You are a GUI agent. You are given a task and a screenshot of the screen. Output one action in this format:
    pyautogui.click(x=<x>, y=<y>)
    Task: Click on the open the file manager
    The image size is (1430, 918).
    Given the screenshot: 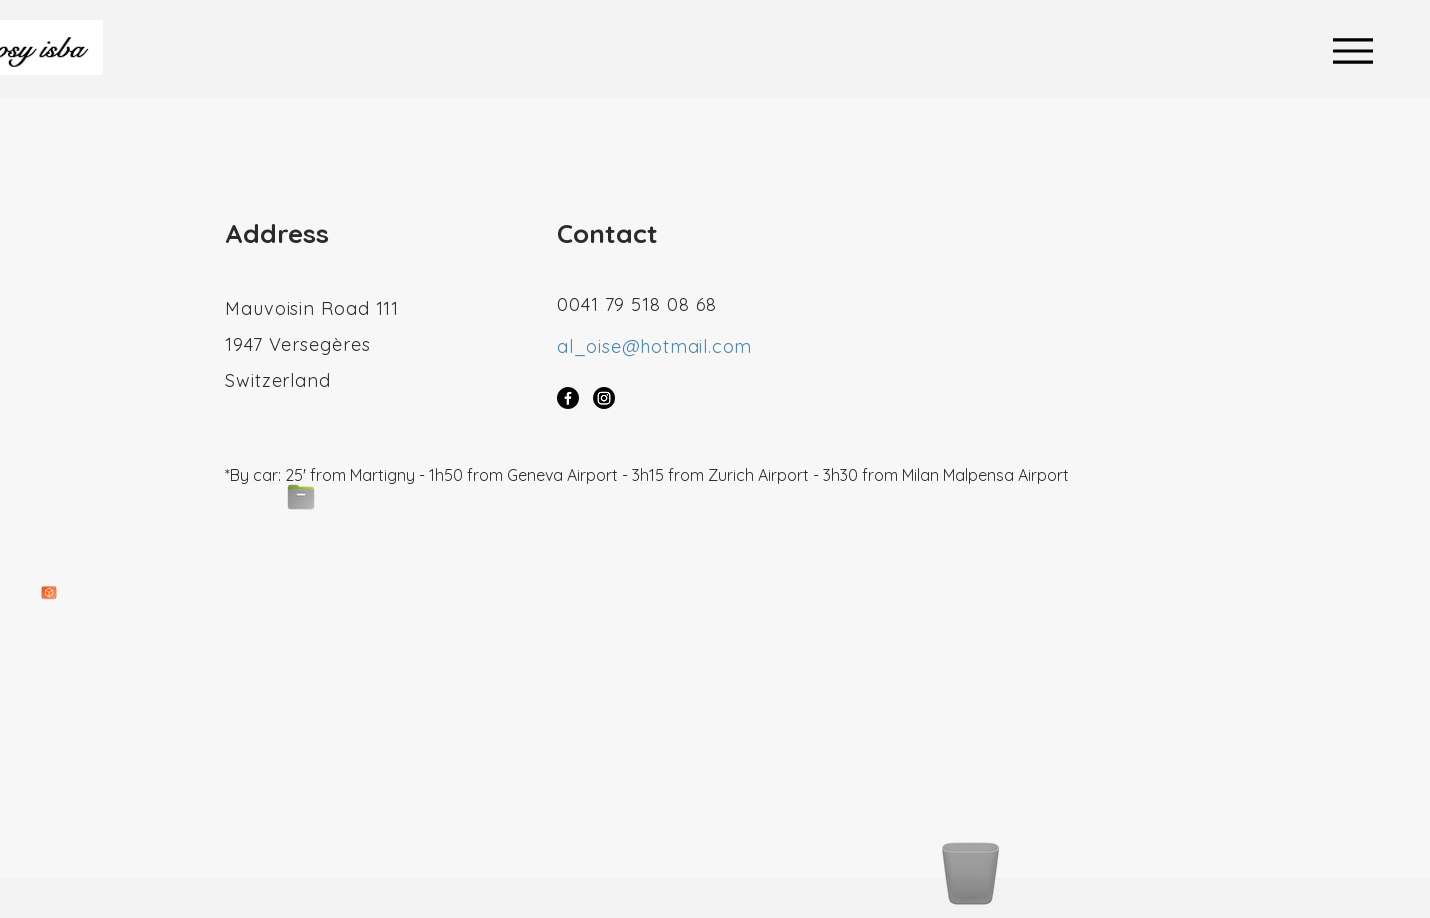 What is the action you would take?
    pyautogui.click(x=301, y=497)
    